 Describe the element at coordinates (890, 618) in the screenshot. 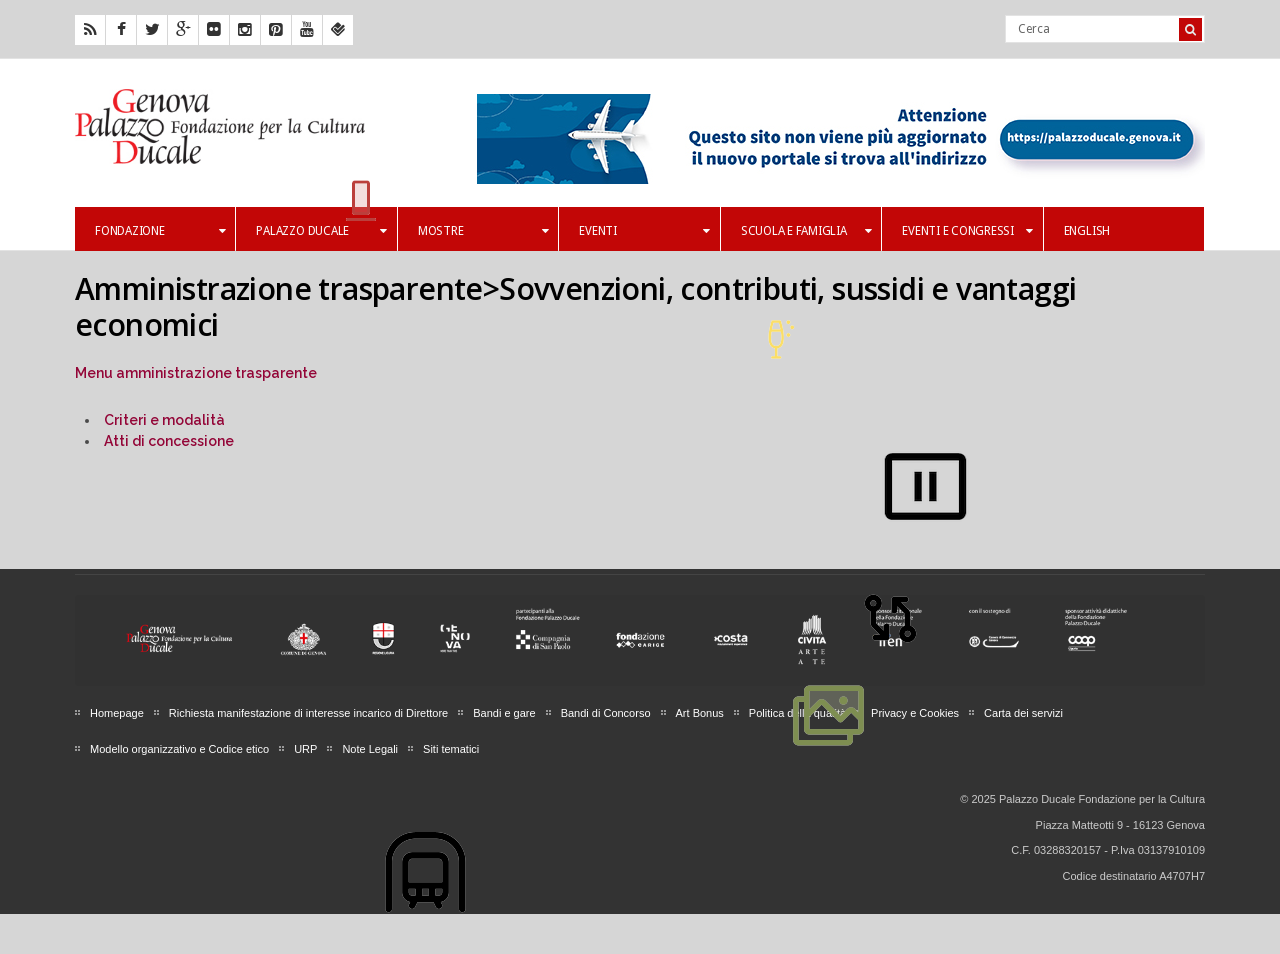

I see `view code differences between branches` at that location.